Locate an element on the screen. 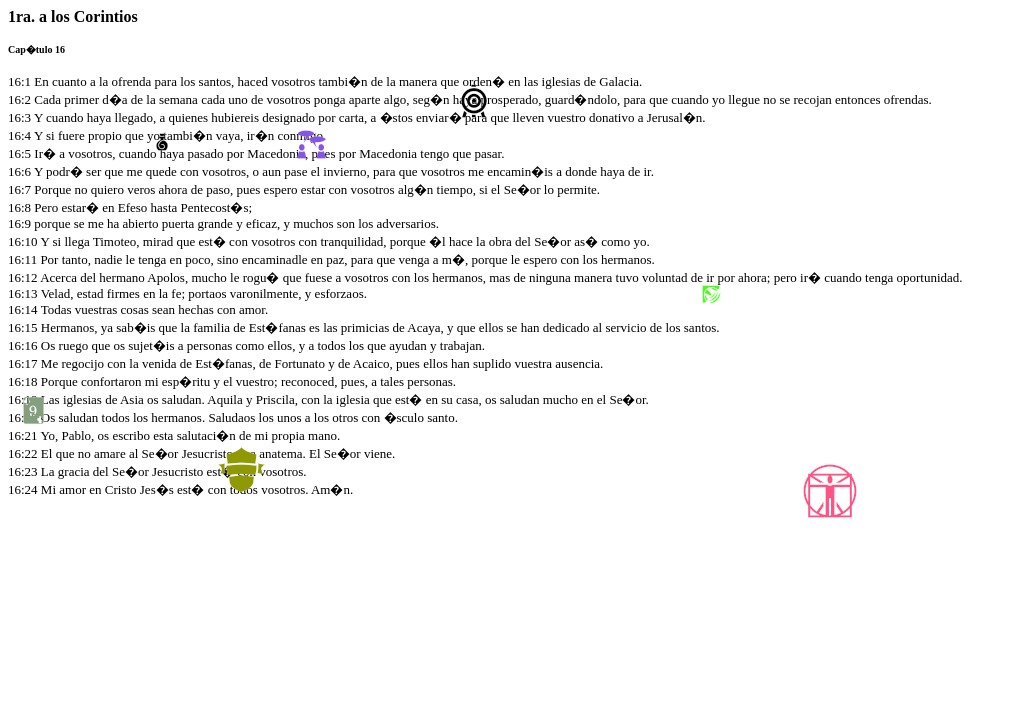 The height and width of the screenshot is (720, 1024). view achievements or badges earned is located at coordinates (241, 469).